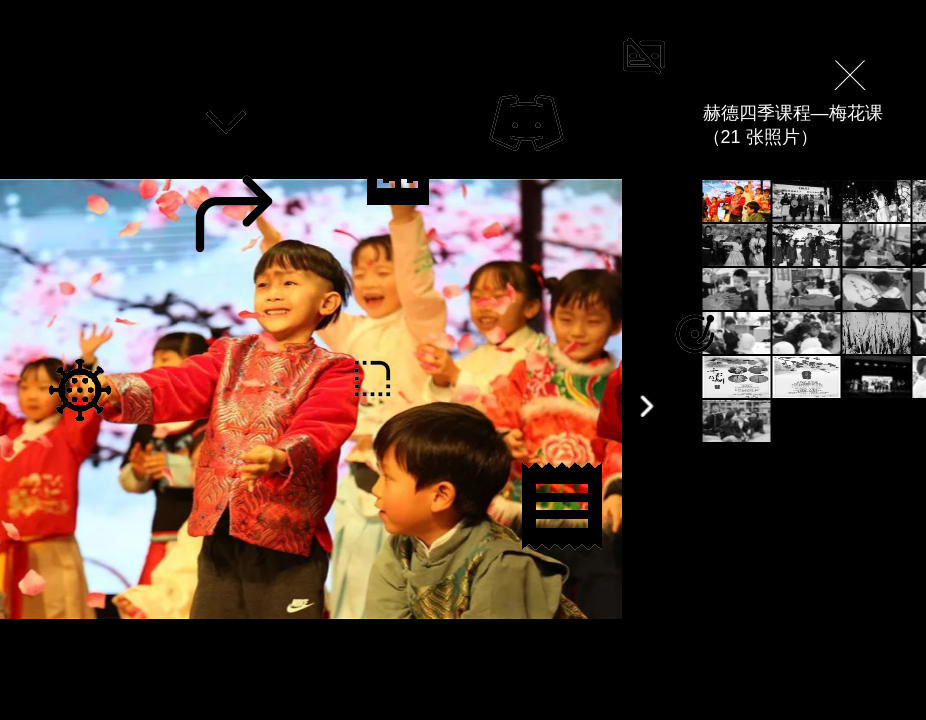 The height and width of the screenshot is (720, 926). I want to click on view purchase receipt or transaction history, so click(562, 506).